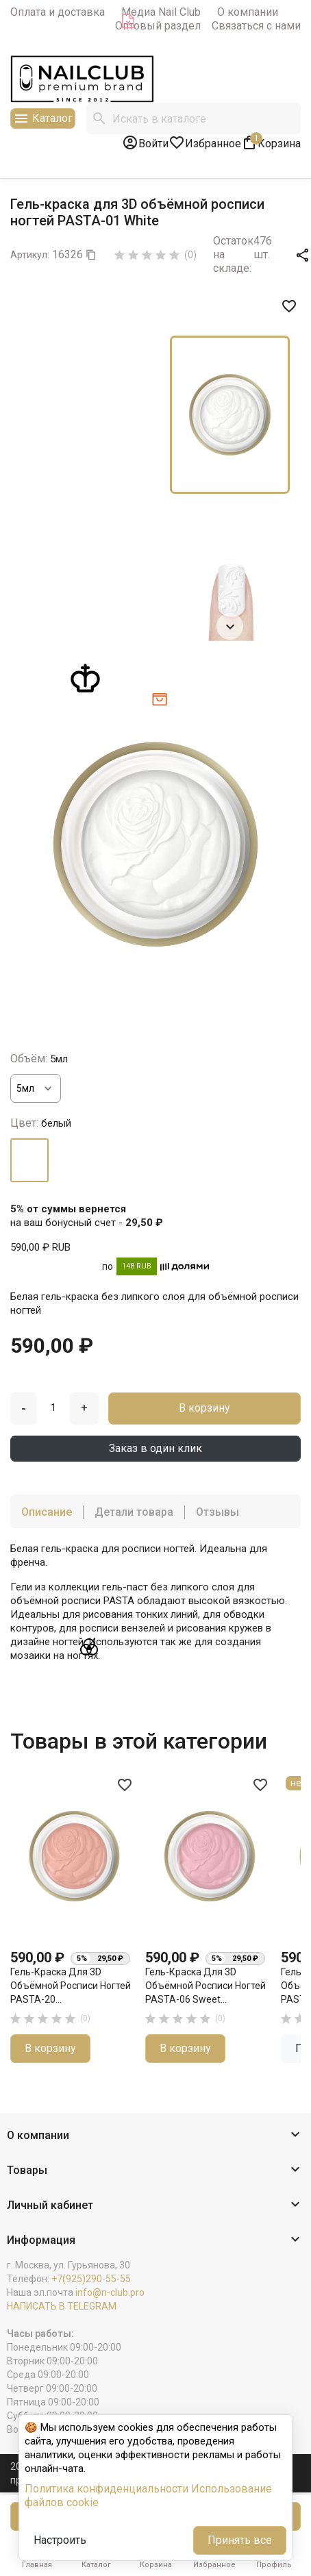 The width and height of the screenshot is (311, 2576). What do you see at coordinates (89, 1647) in the screenshot?
I see `shows overlapping or intersecting data sets` at bounding box center [89, 1647].